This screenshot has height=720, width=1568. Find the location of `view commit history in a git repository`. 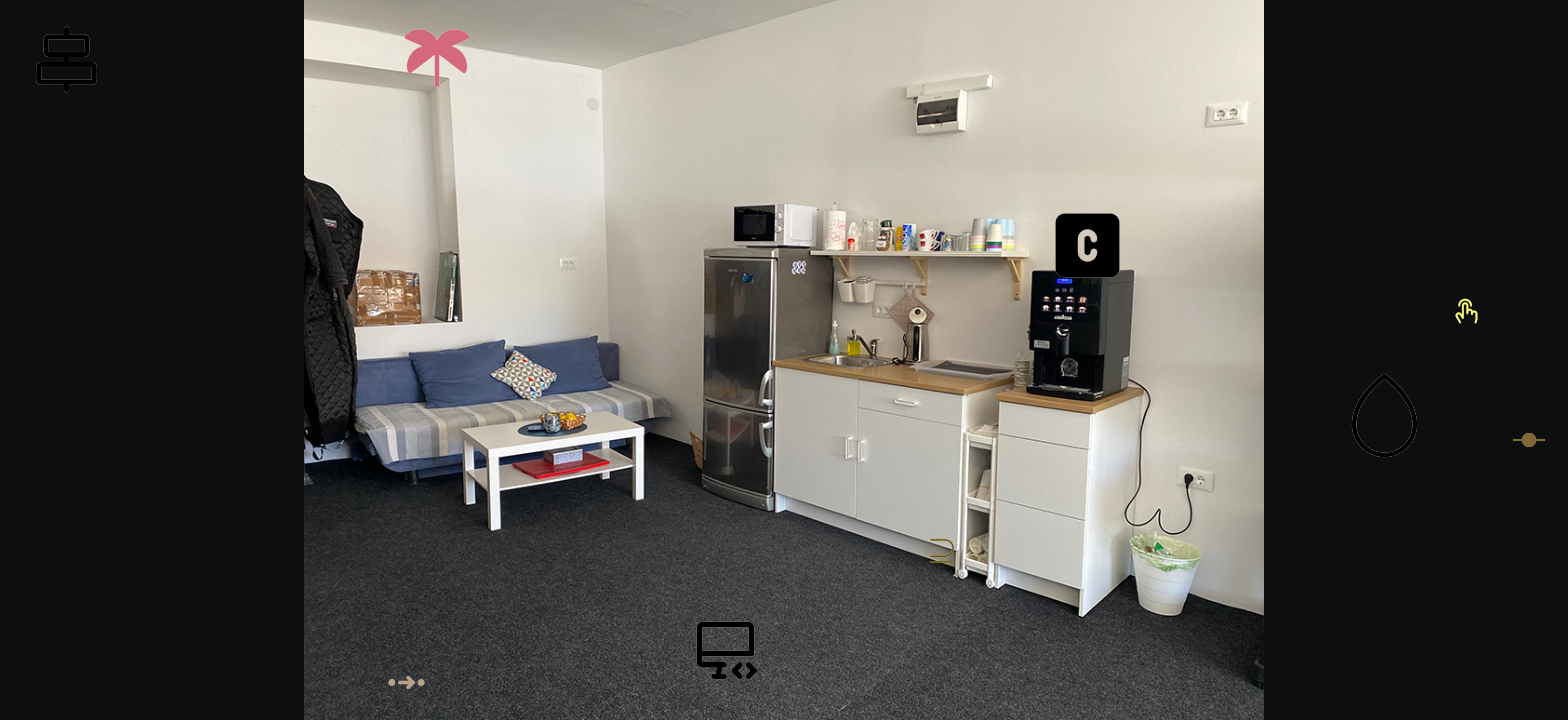

view commit history in a git repository is located at coordinates (1529, 440).